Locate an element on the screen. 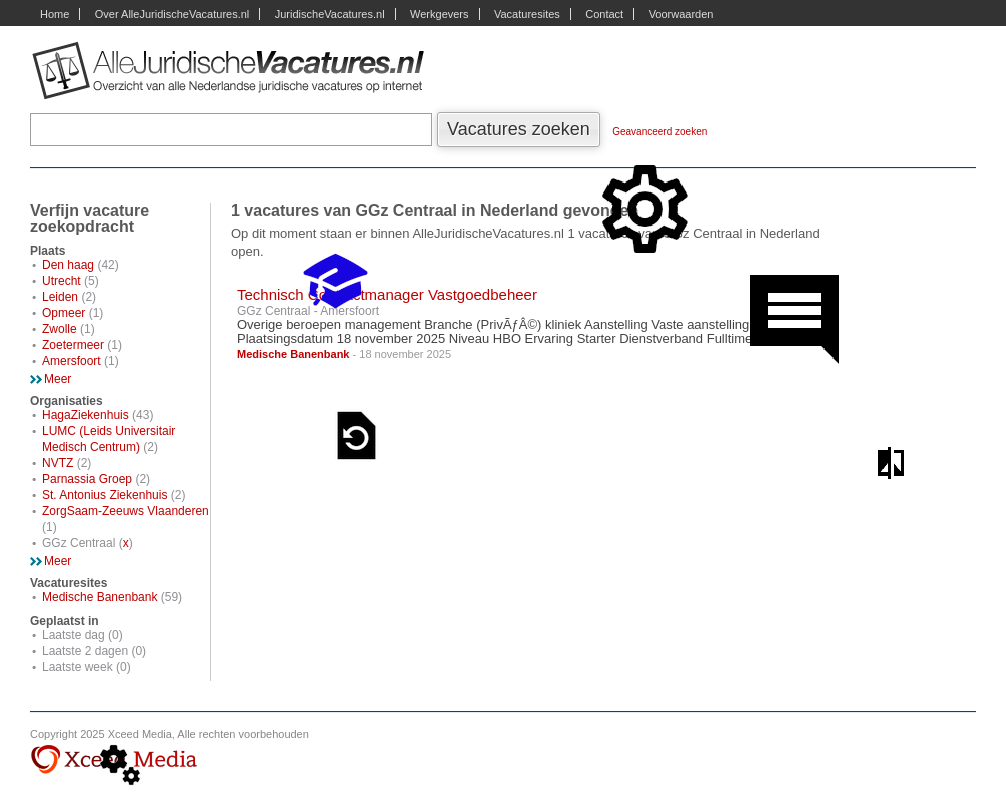 The width and height of the screenshot is (1006, 805). access education or learning features is located at coordinates (335, 280).